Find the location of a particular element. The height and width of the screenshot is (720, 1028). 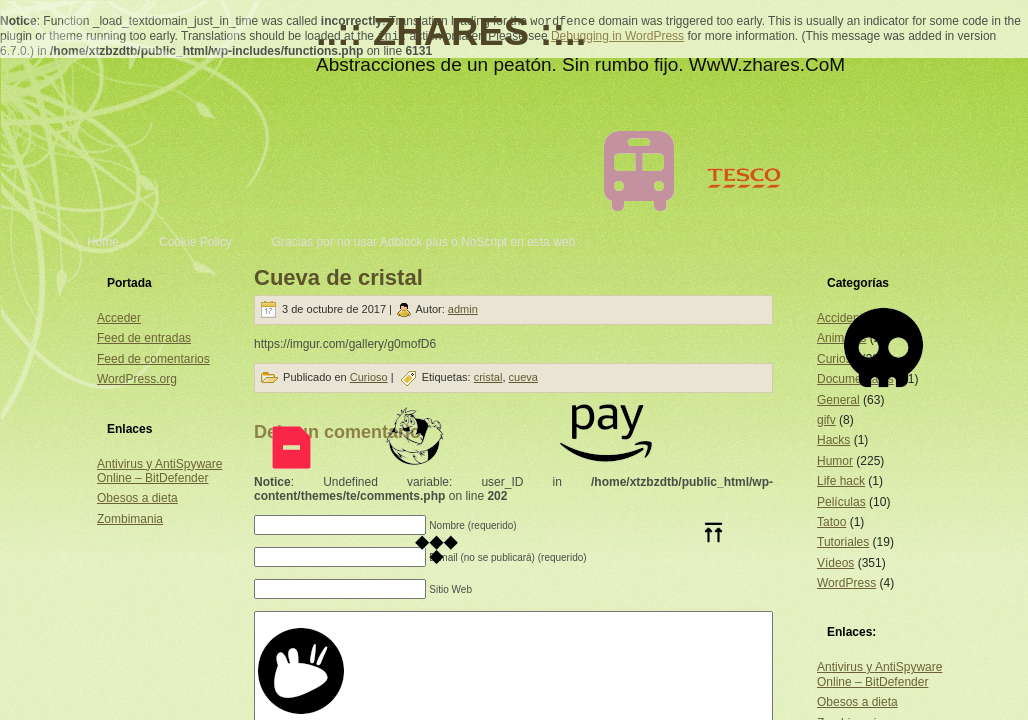

upload multiple files is located at coordinates (713, 532).